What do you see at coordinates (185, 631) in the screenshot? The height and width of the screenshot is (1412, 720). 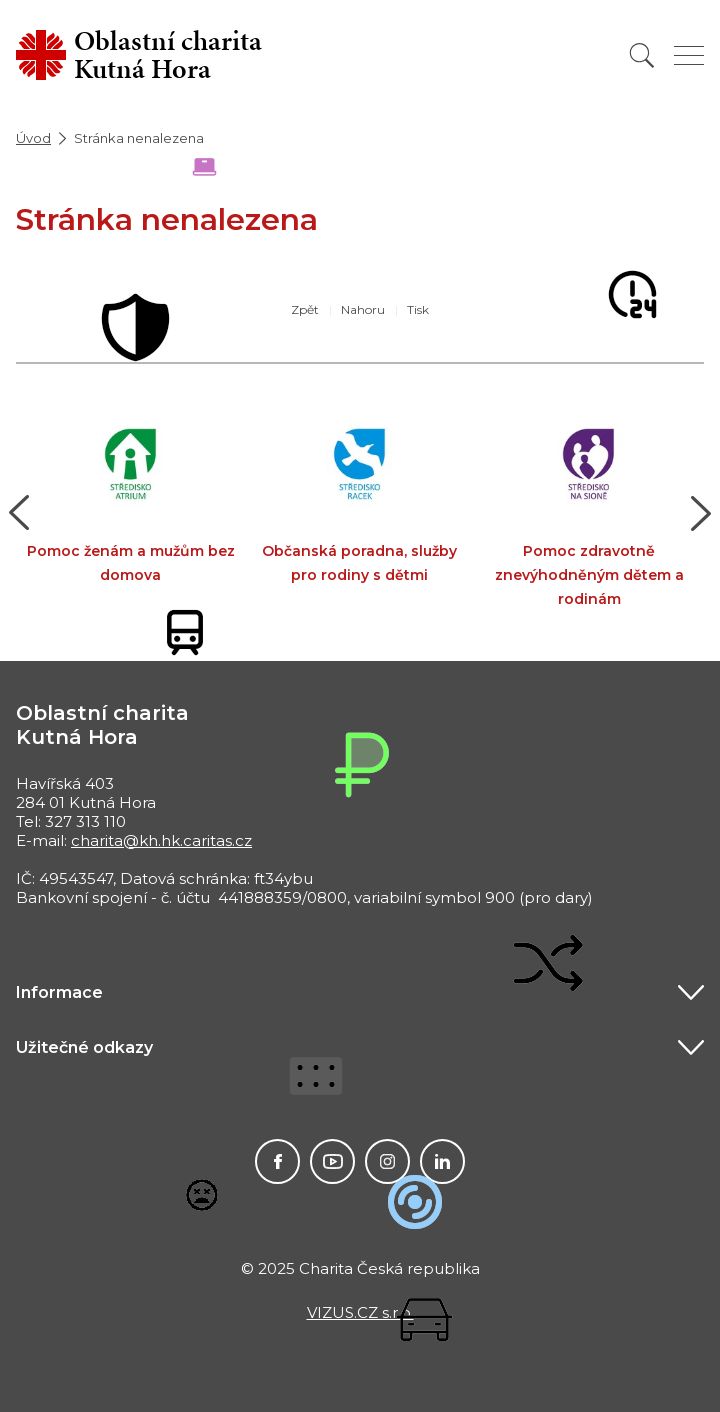 I see `view train schedules or rail services` at bounding box center [185, 631].